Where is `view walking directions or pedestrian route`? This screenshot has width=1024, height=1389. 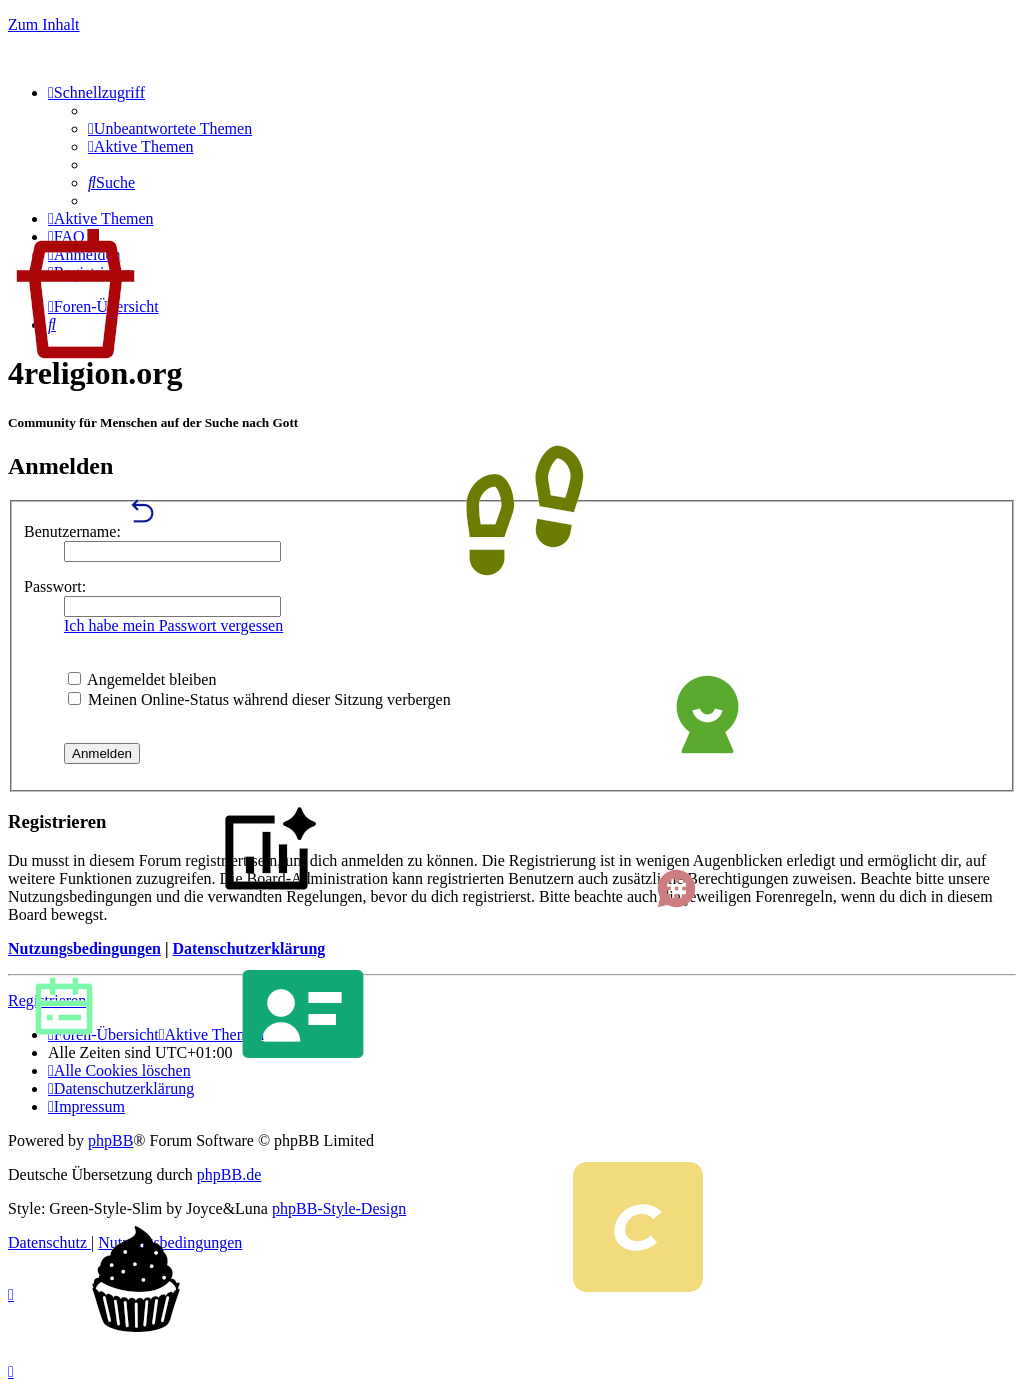
view walking directions or pedestrian route is located at coordinates (520, 511).